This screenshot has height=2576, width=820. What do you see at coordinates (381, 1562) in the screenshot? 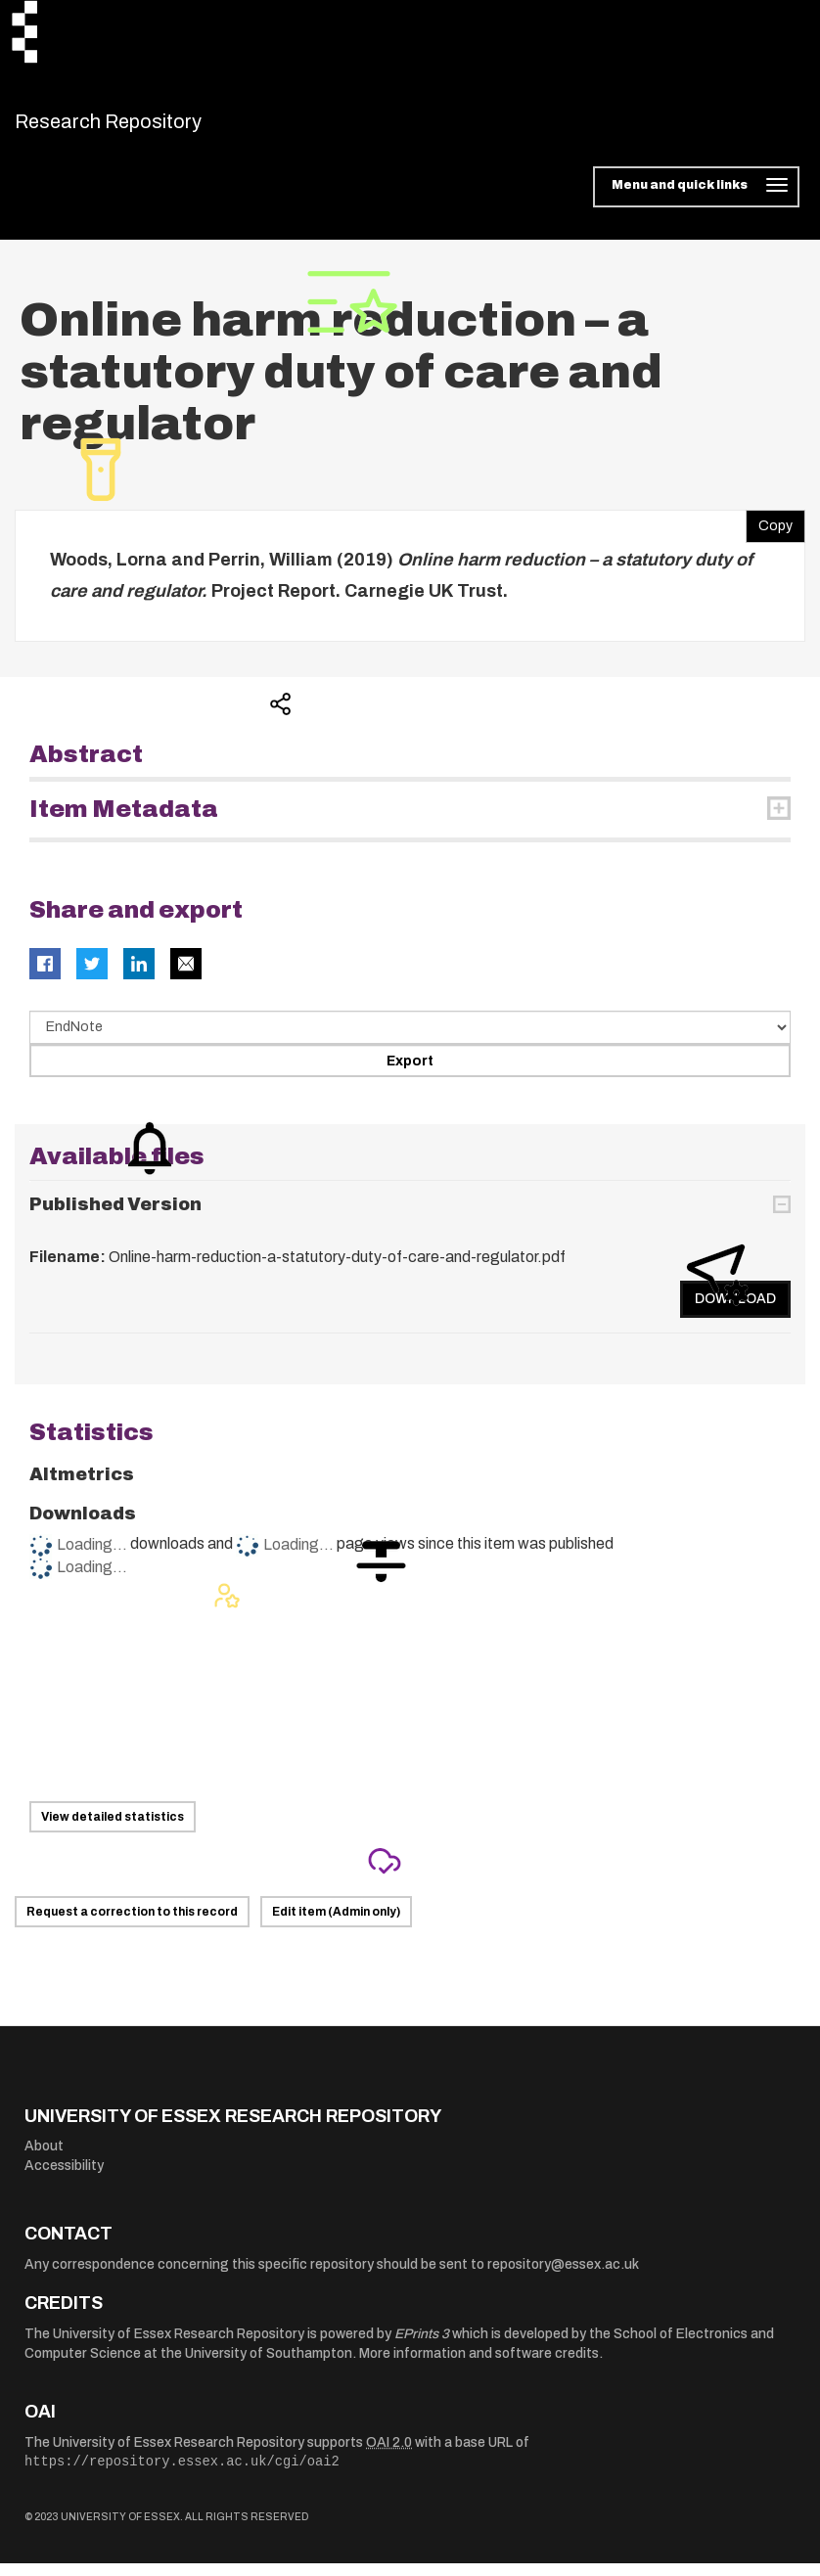
I see `apply strikethrough formatting to selected text` at bounding box center [381, 1562].